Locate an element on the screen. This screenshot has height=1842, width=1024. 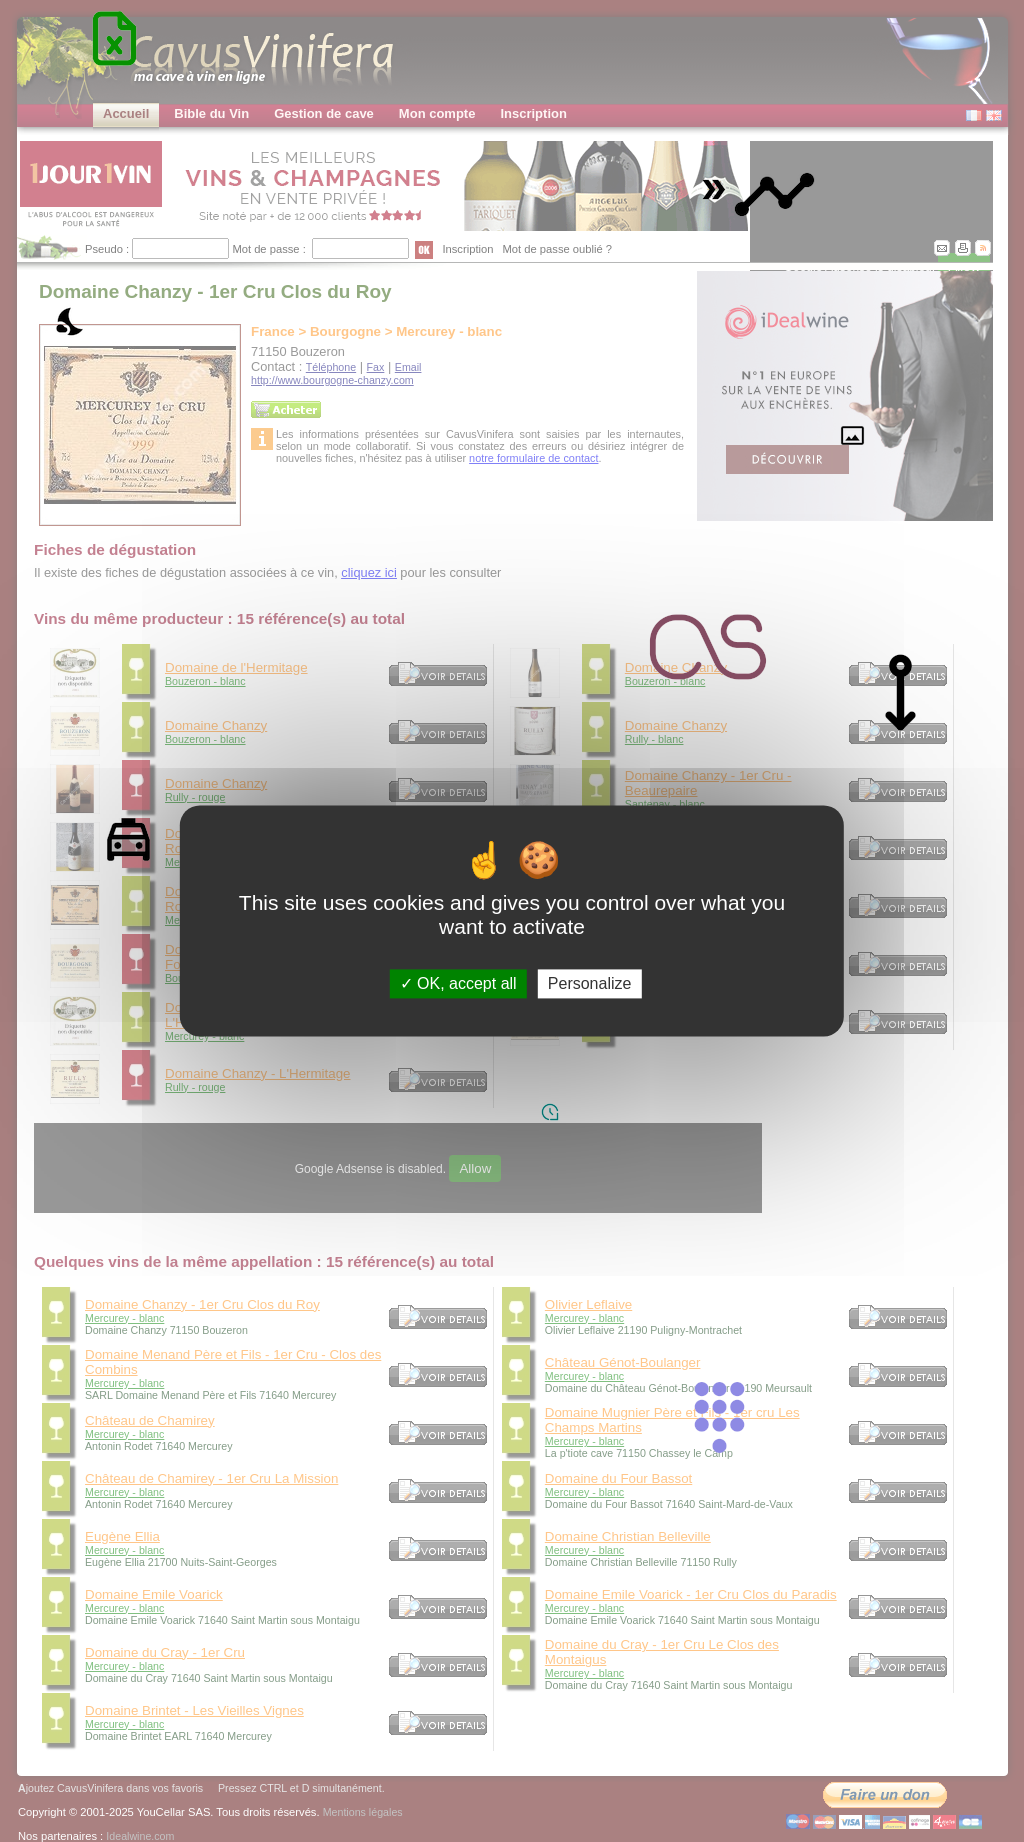
connect to last.fm account is located at coordinates (708, 645).